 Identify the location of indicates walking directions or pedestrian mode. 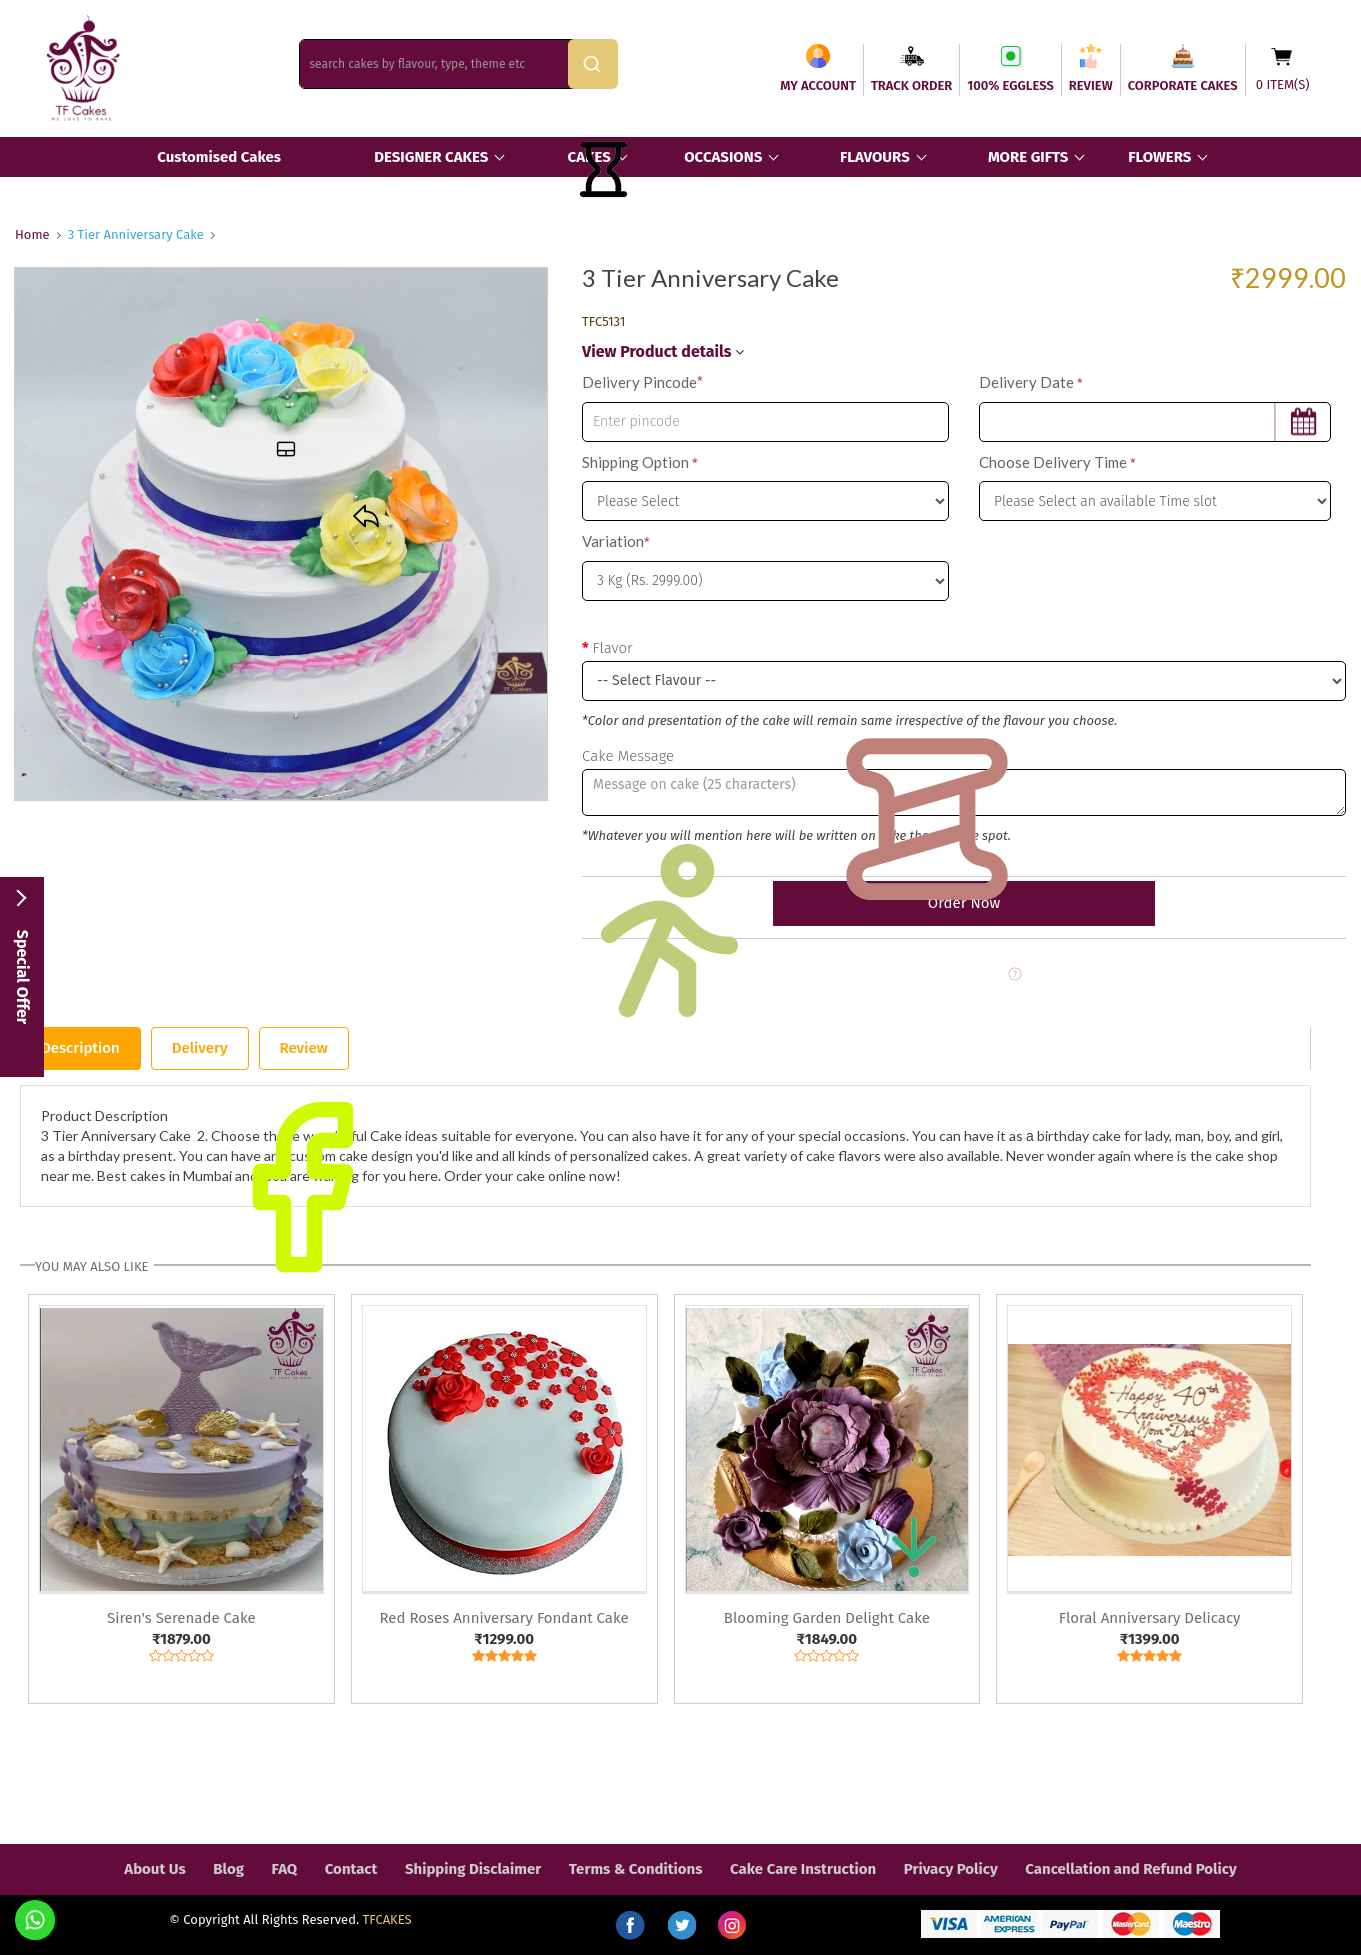
(669, 930).